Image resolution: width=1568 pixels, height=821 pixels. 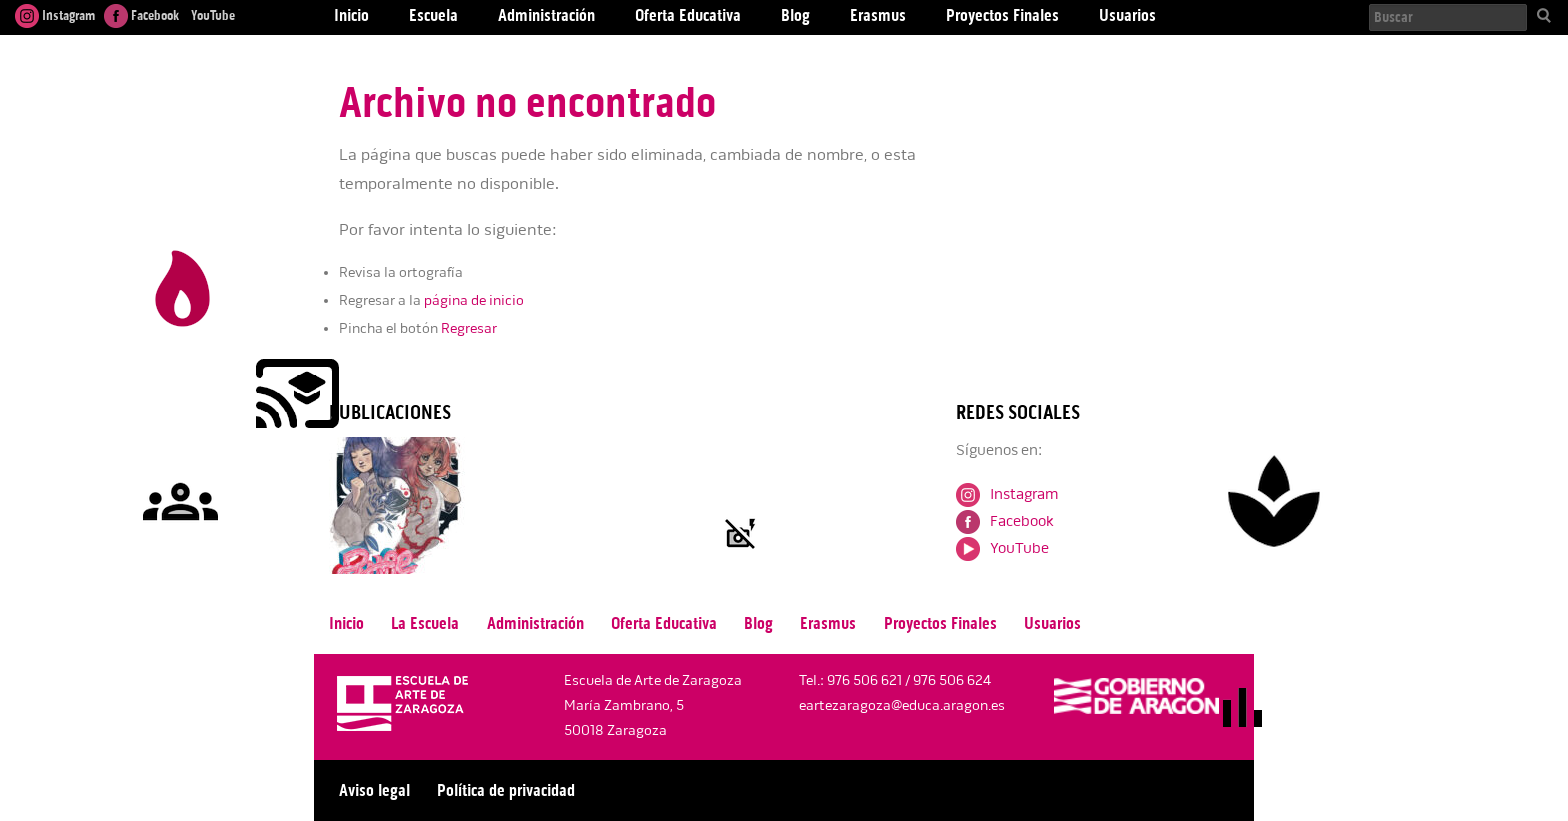 What do you see at coordinates (180, 501) in the screenshot?
I see `view or manage groups` at bounding box center [180, 501].